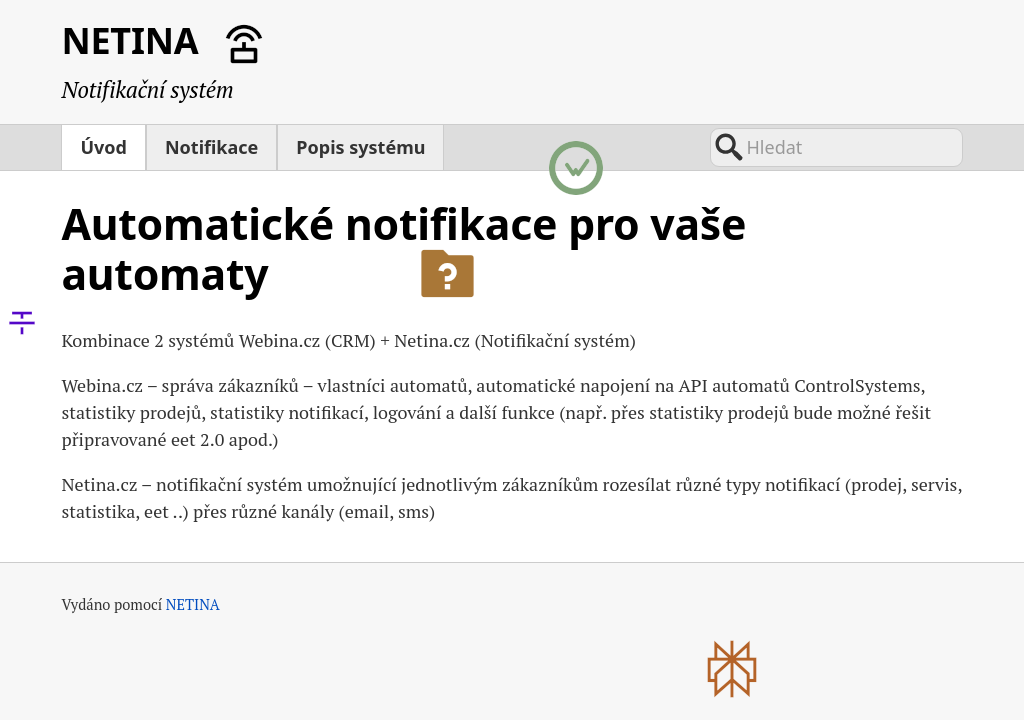 This screenshot has height=720, width=1024. I want to click on apply strikethrough formatting to selected text, so click(22, 323).